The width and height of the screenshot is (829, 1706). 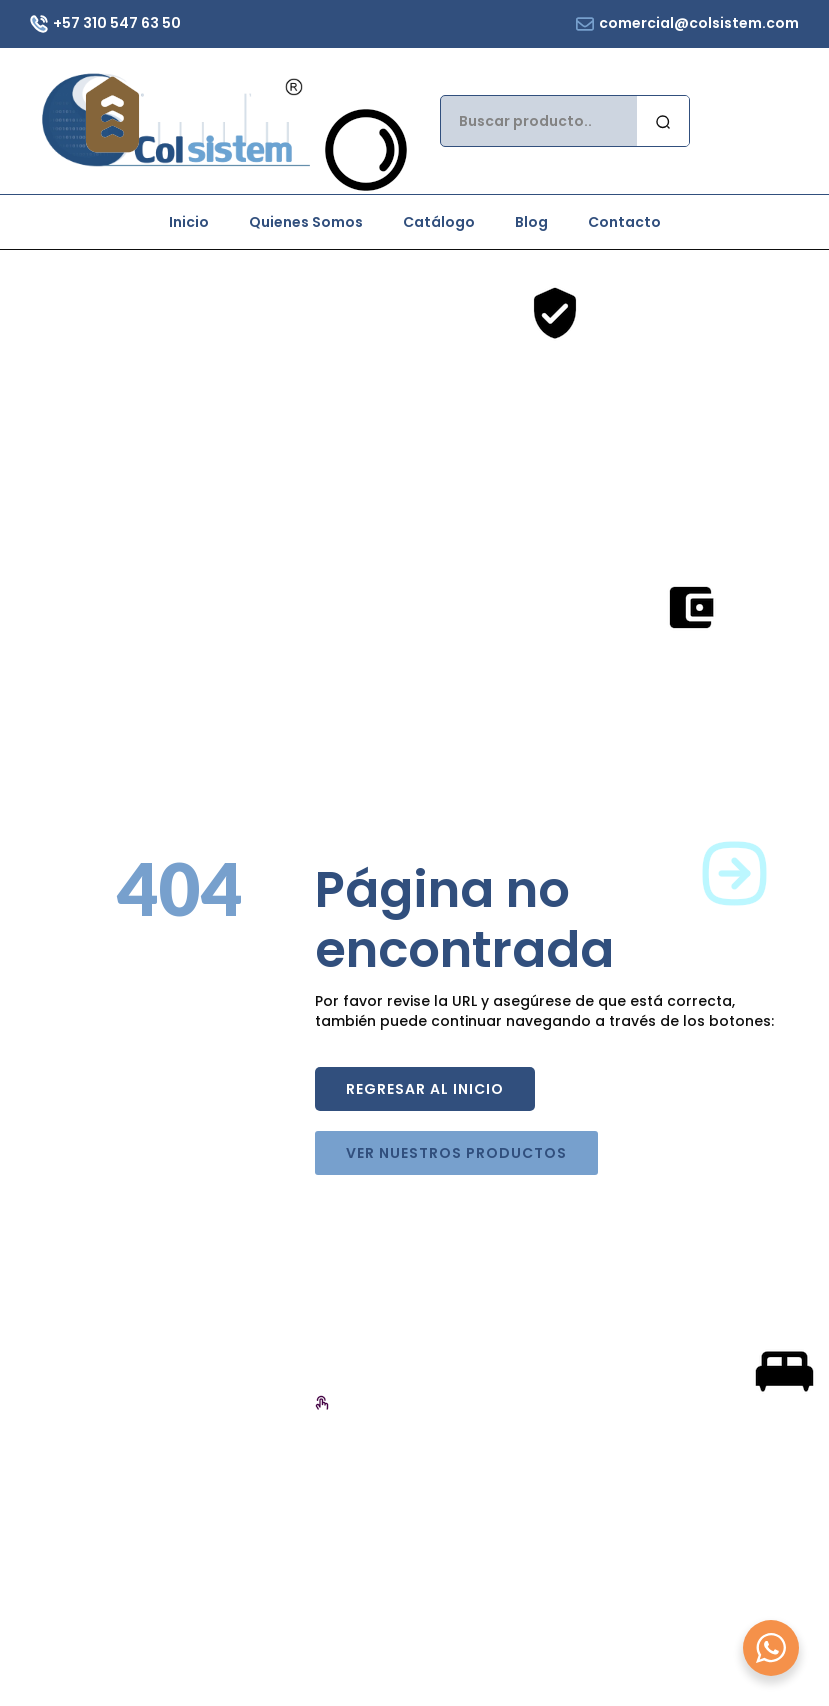 I want to click on tap to interact with this element, so click(x=322, y=1403).